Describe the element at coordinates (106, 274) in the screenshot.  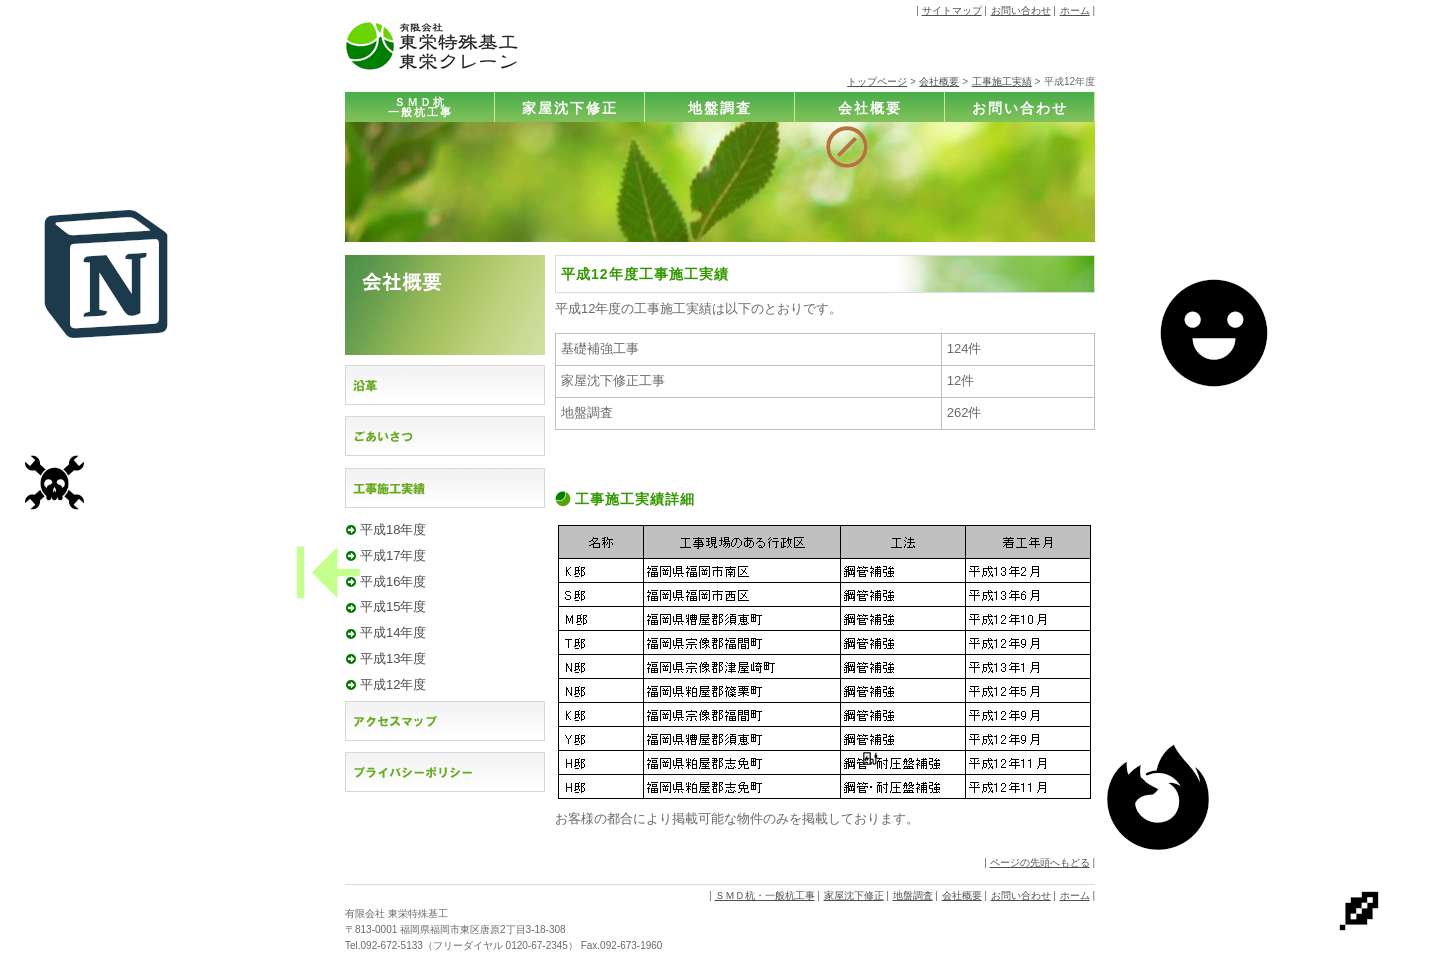
I see `open Notion app` at that location.